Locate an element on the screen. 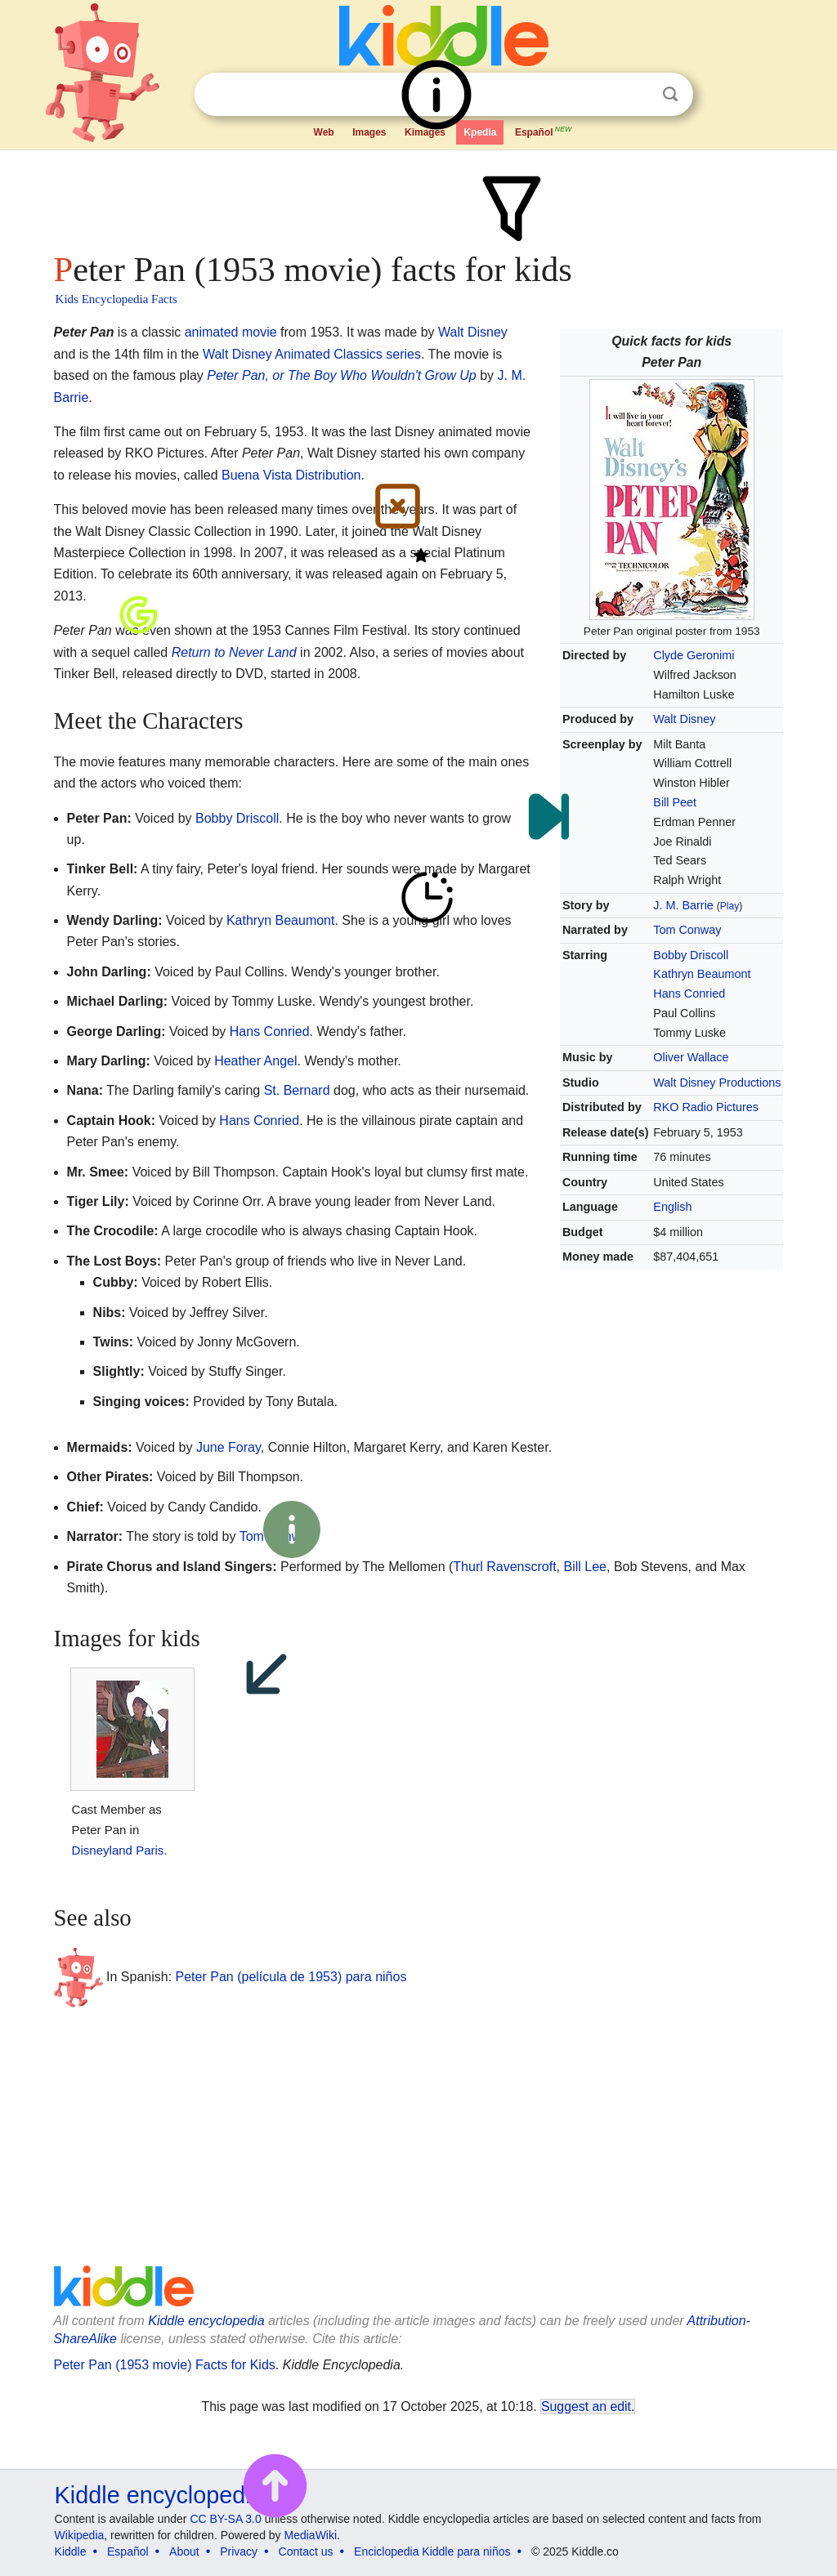  view more information is located at coordinates (436, 95).